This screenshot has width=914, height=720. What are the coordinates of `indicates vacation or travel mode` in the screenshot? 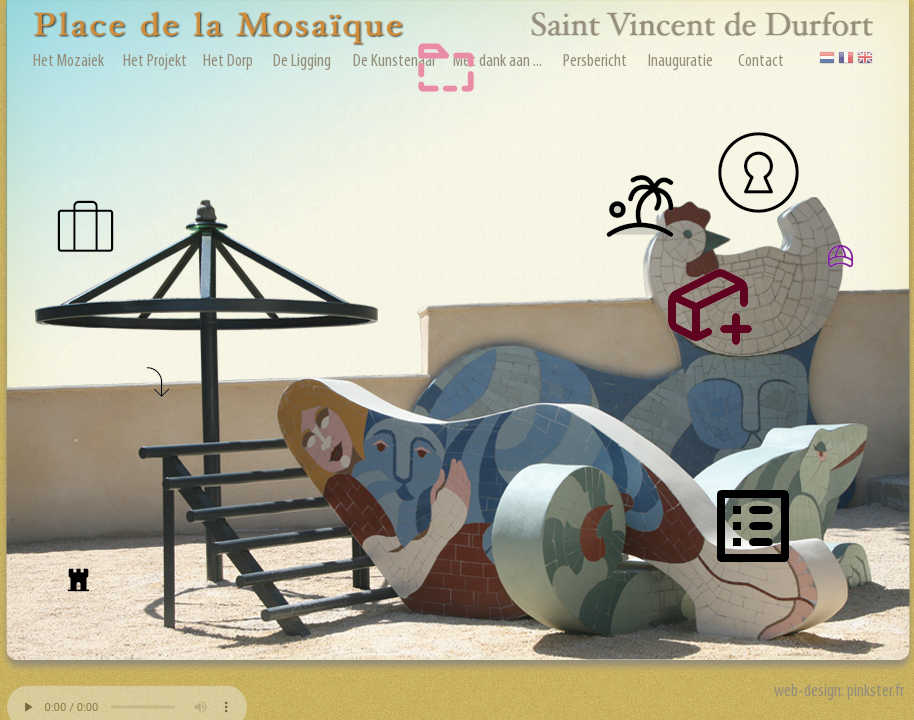 It's located at (640, 206).